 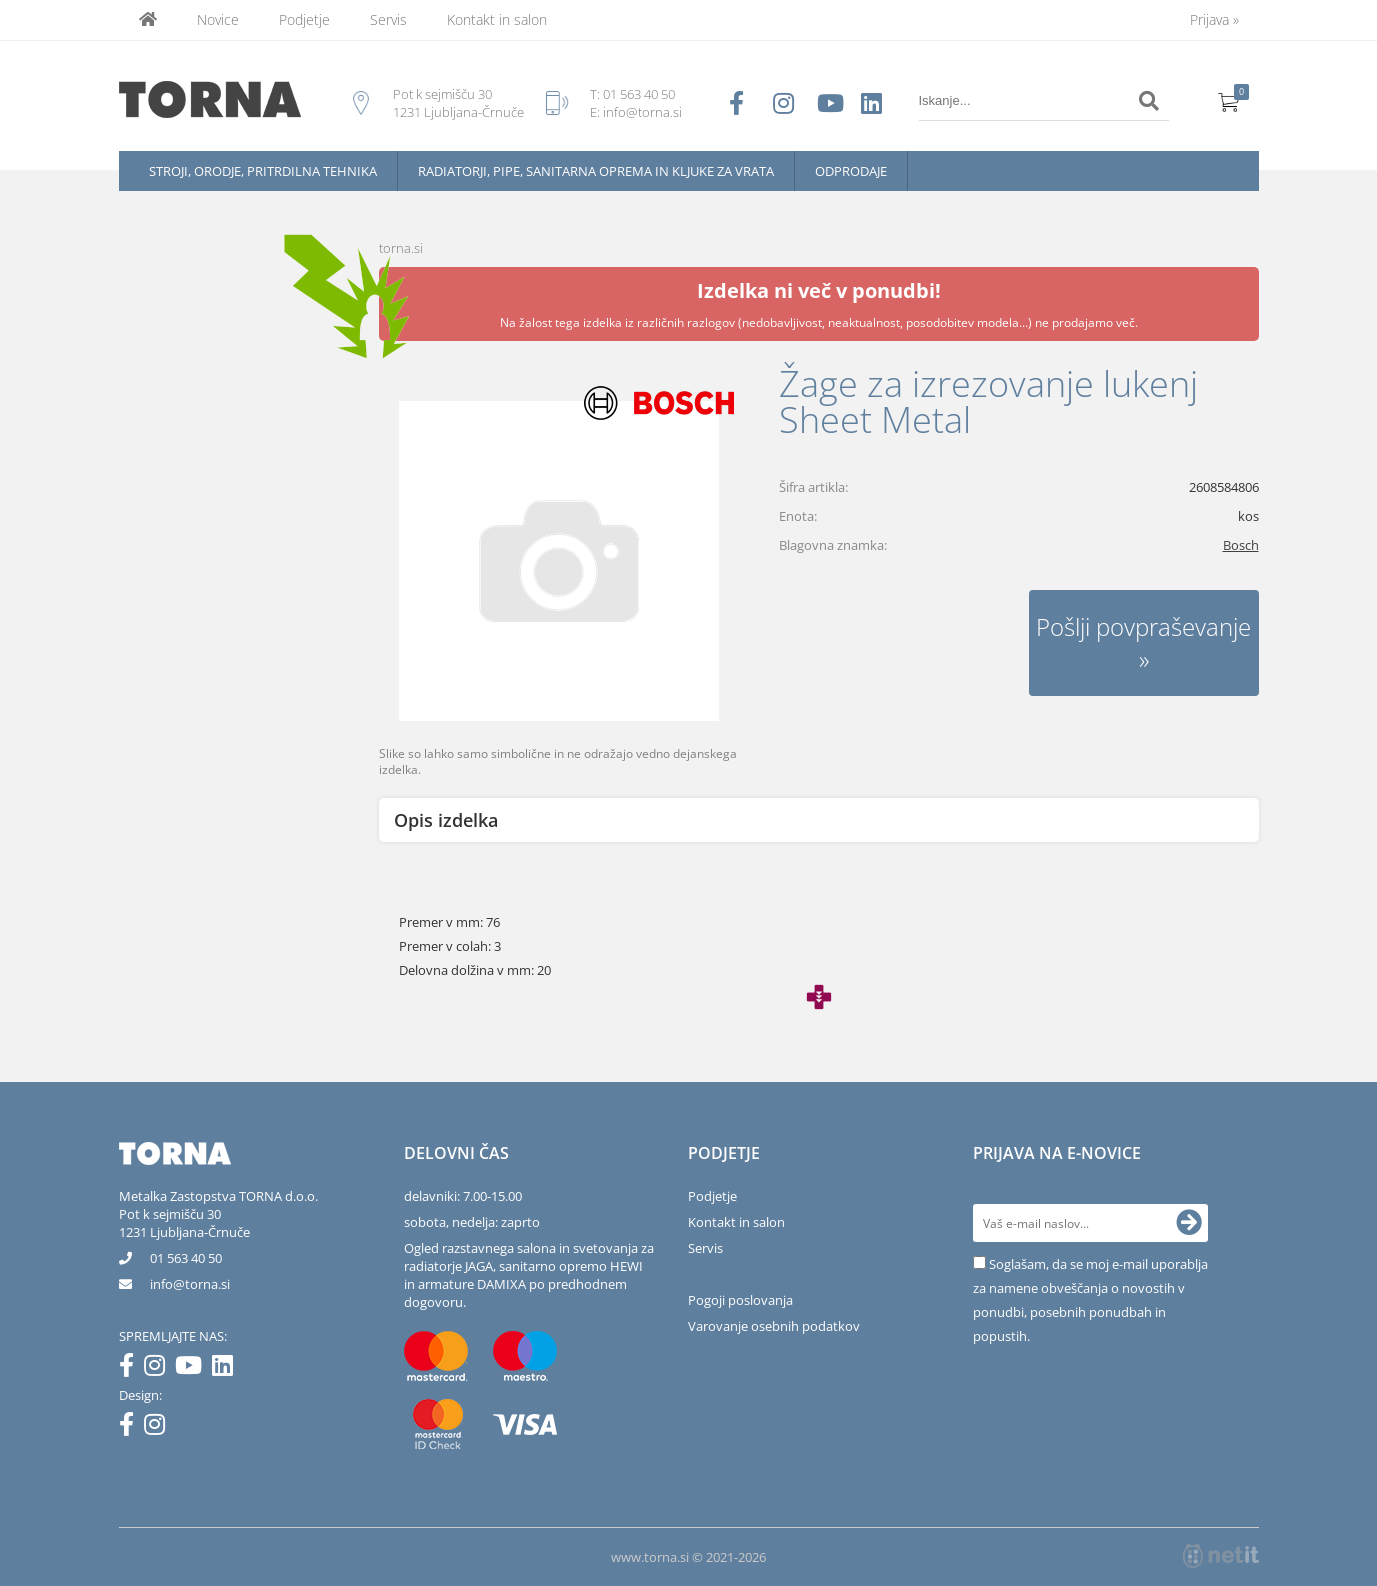 I want to click on indicates health or HP is decreasing, so click(x=819, y=997).